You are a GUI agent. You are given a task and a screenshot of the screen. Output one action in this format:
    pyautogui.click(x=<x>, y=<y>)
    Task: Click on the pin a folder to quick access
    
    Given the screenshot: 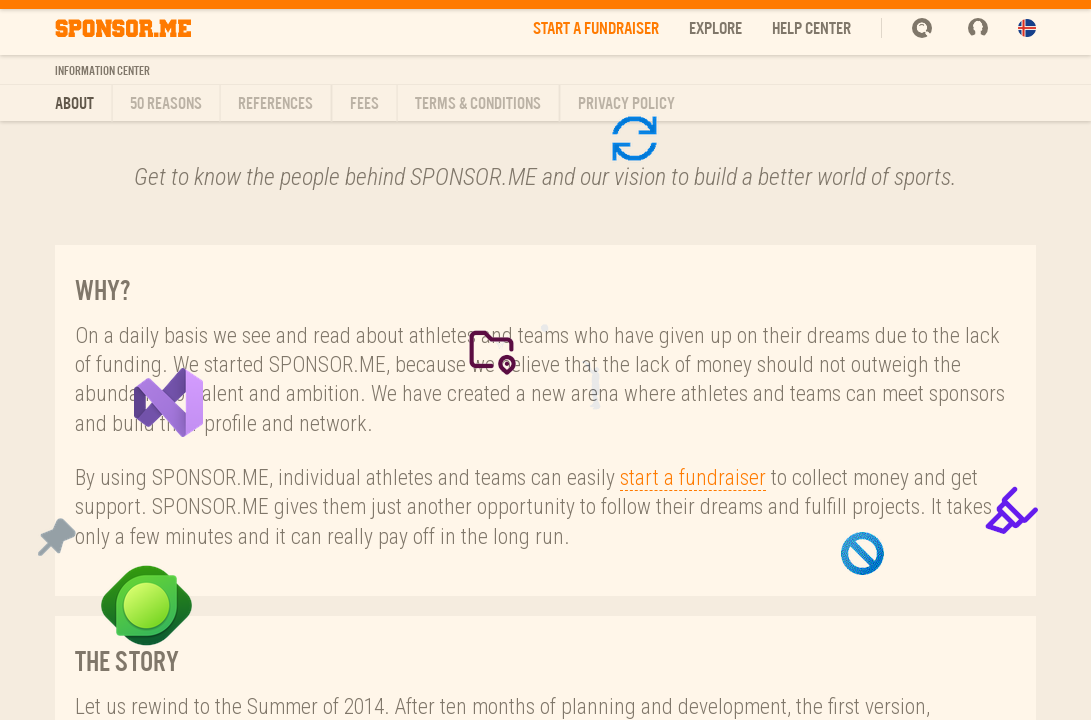 What is the action you would take?
    pyautogui.click(x=491, y=350)
    